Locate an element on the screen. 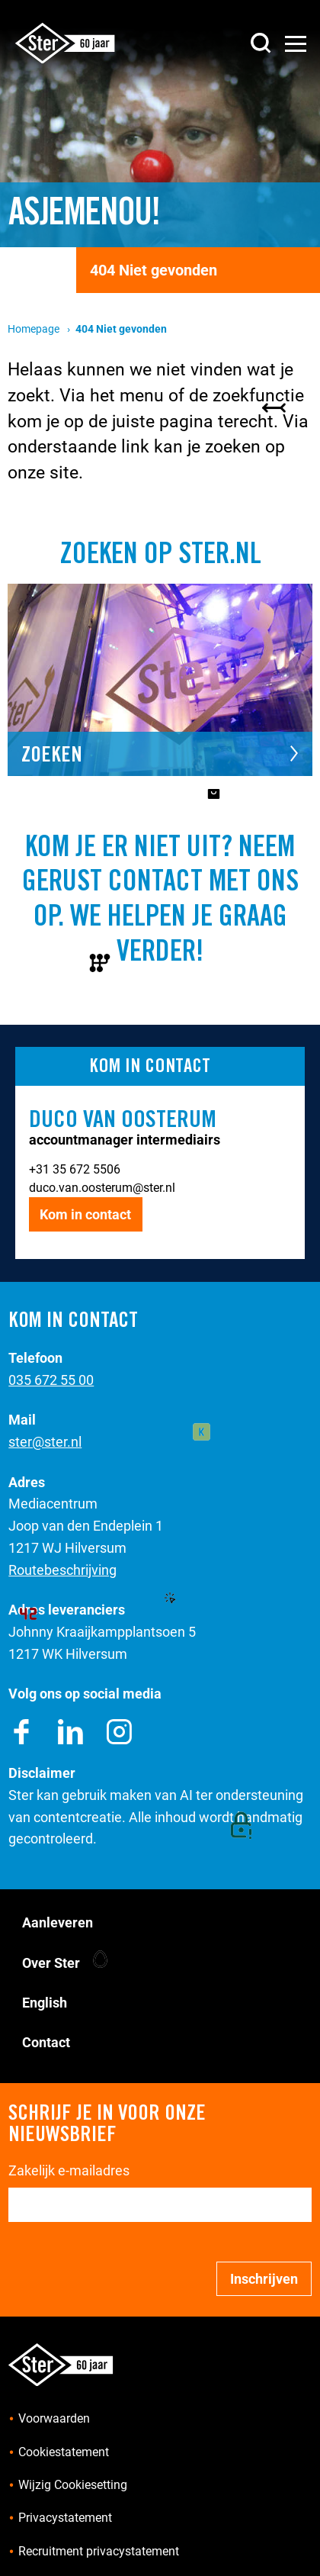  displays the number 42 as a label or count indicator is located at coordinates (28, 1614).